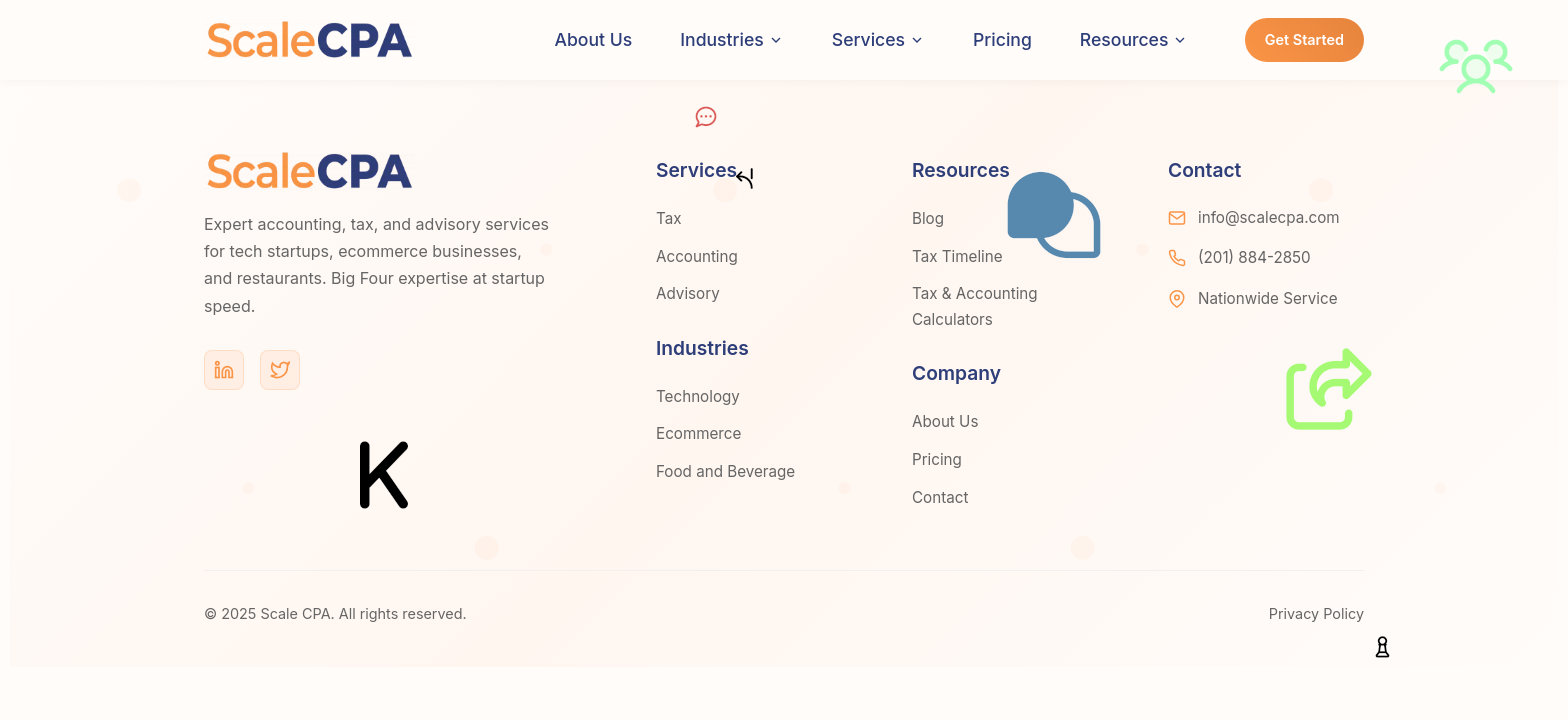 The width and height of the screenshot is (1568, 720). What do you see at coordinates (706, 117) in the screenshot?
I see `open the comments section` at bounding box center [706, 117].